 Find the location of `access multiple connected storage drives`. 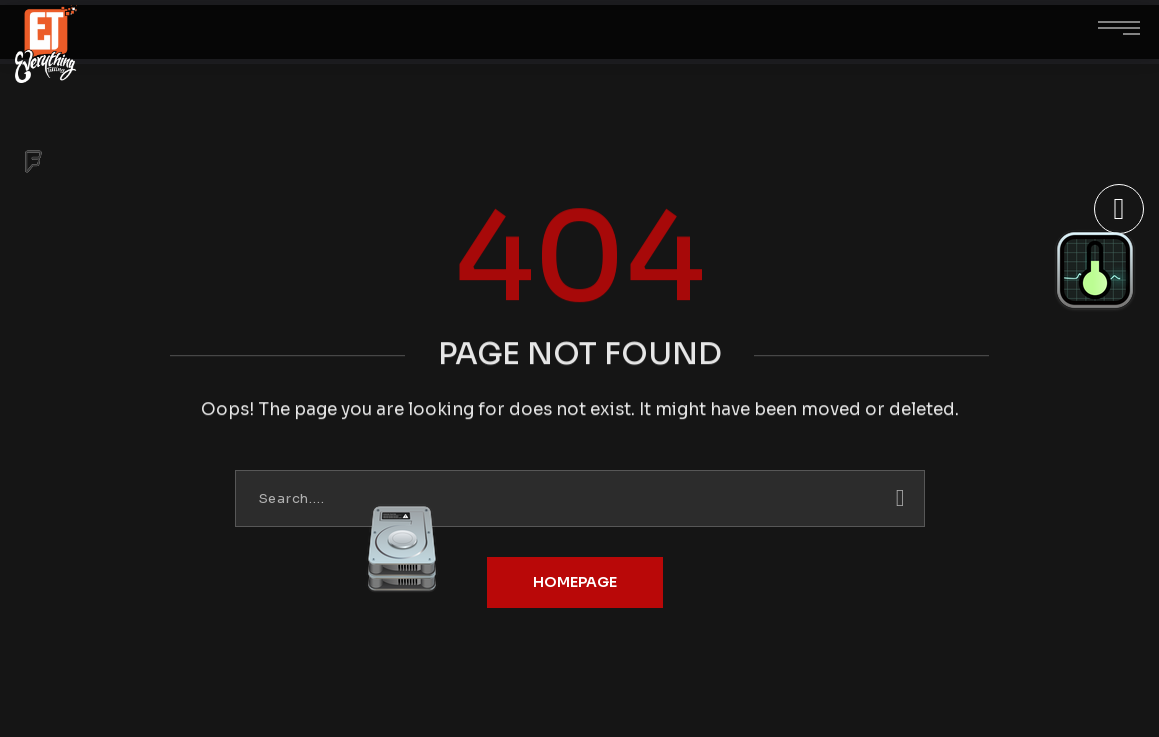

access multiple connected storage drives is located at coordinates (402, 549).